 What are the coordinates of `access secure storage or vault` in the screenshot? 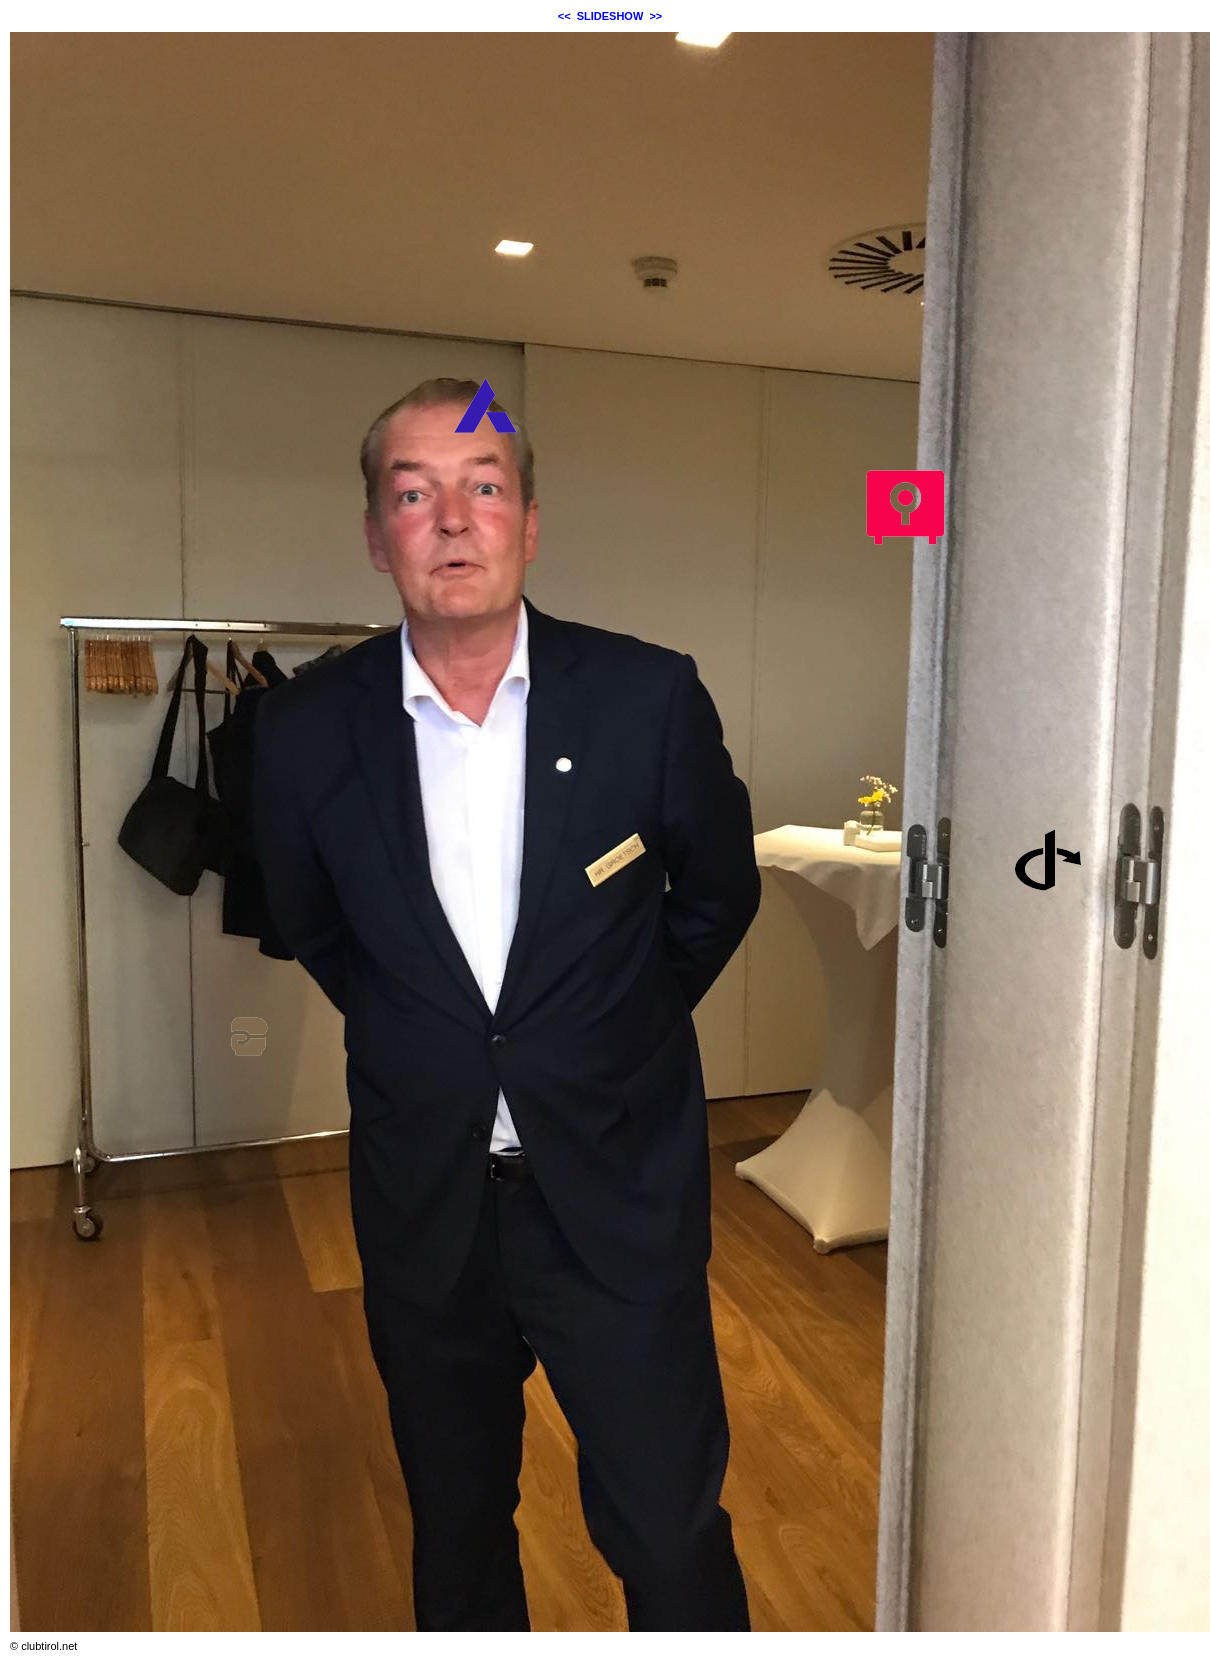 It's located at (905, 505).